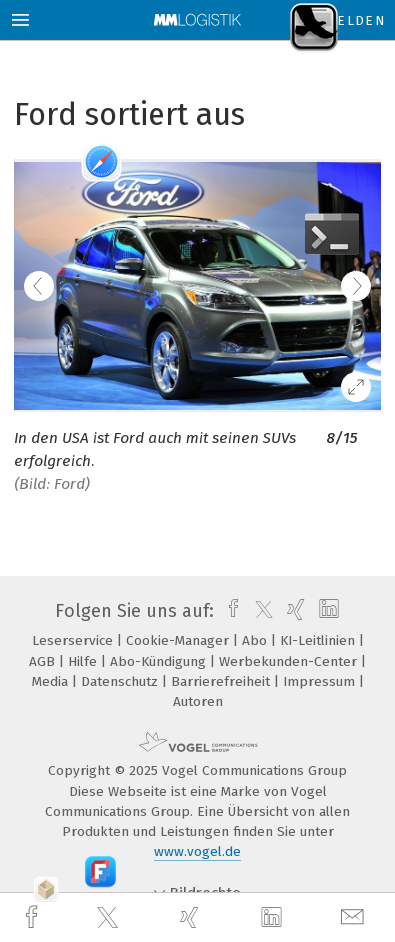 Image resolution: width=395 pixels, height=942 pixels. Describe the element at coordinates (314, 27) in the screenshot. I see `open Setzer LaTeX editor application` at that location.